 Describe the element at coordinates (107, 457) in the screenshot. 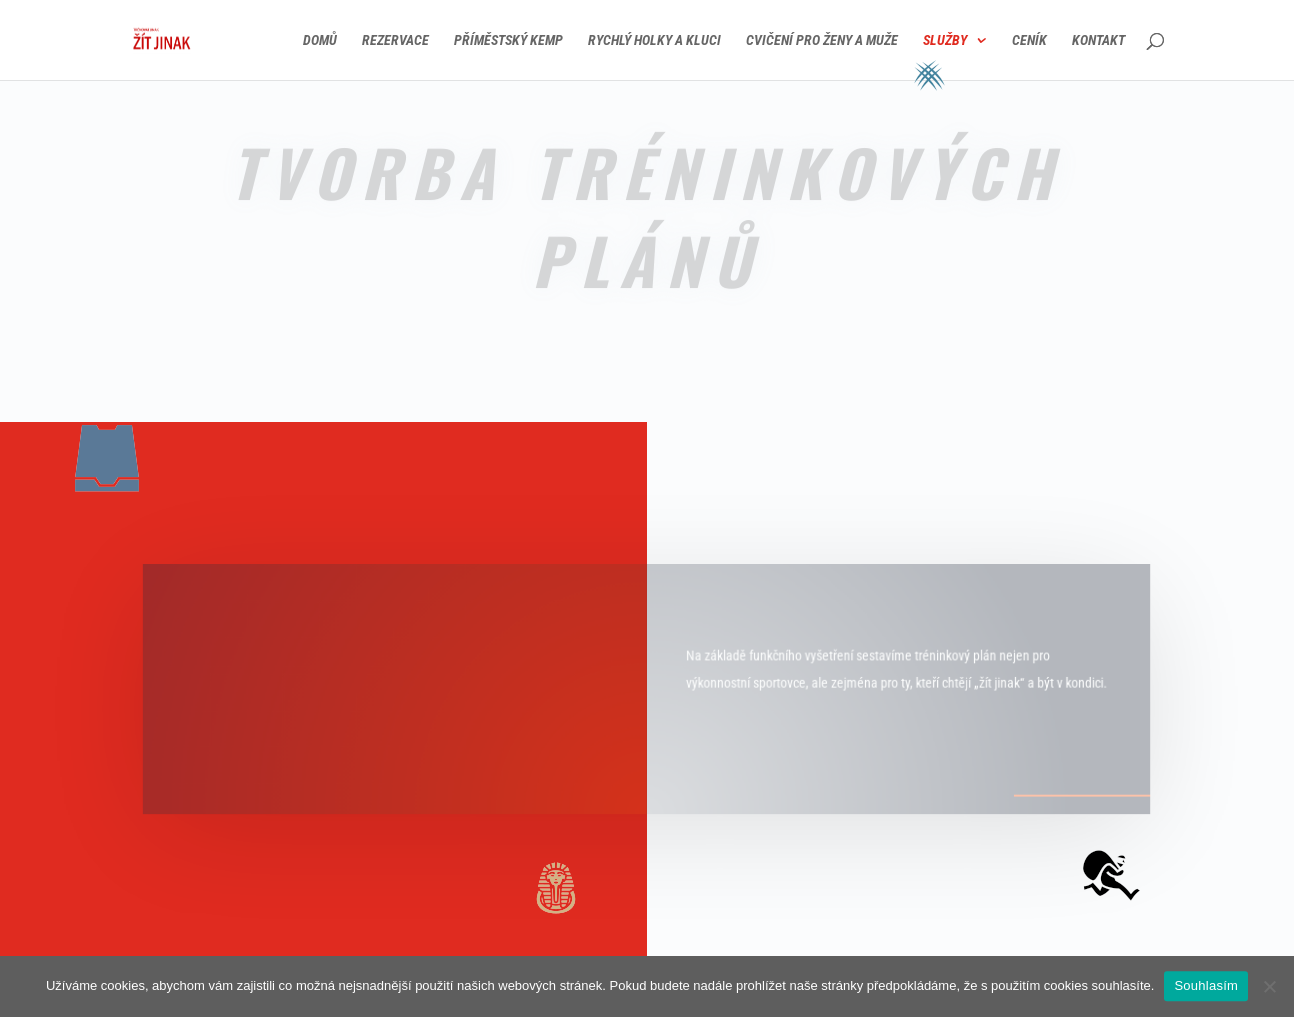

I see `access your inbox or document tray` at that location.